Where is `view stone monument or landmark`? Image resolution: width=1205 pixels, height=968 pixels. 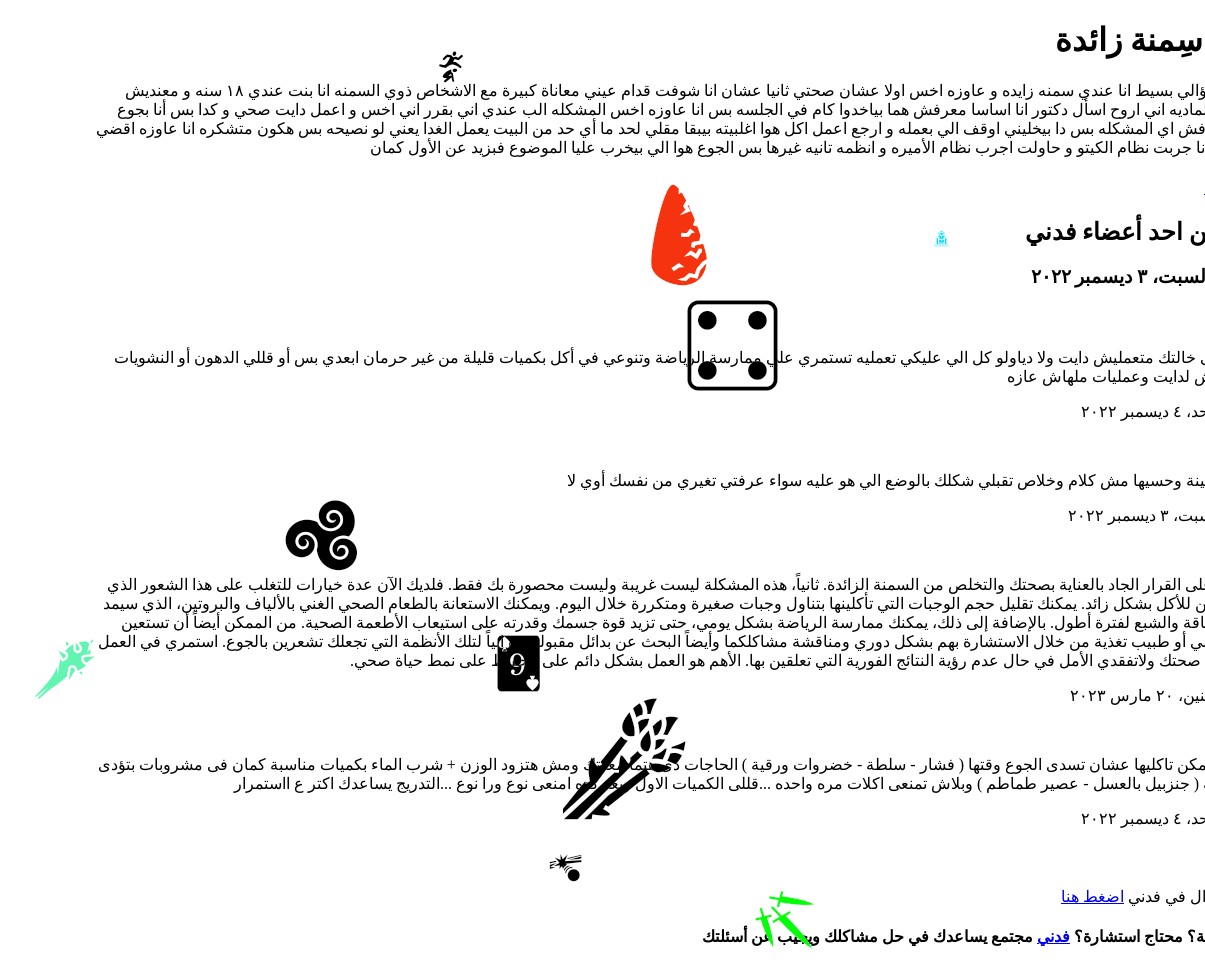 view stone monument or landmark is located at coordinates (679, 235).